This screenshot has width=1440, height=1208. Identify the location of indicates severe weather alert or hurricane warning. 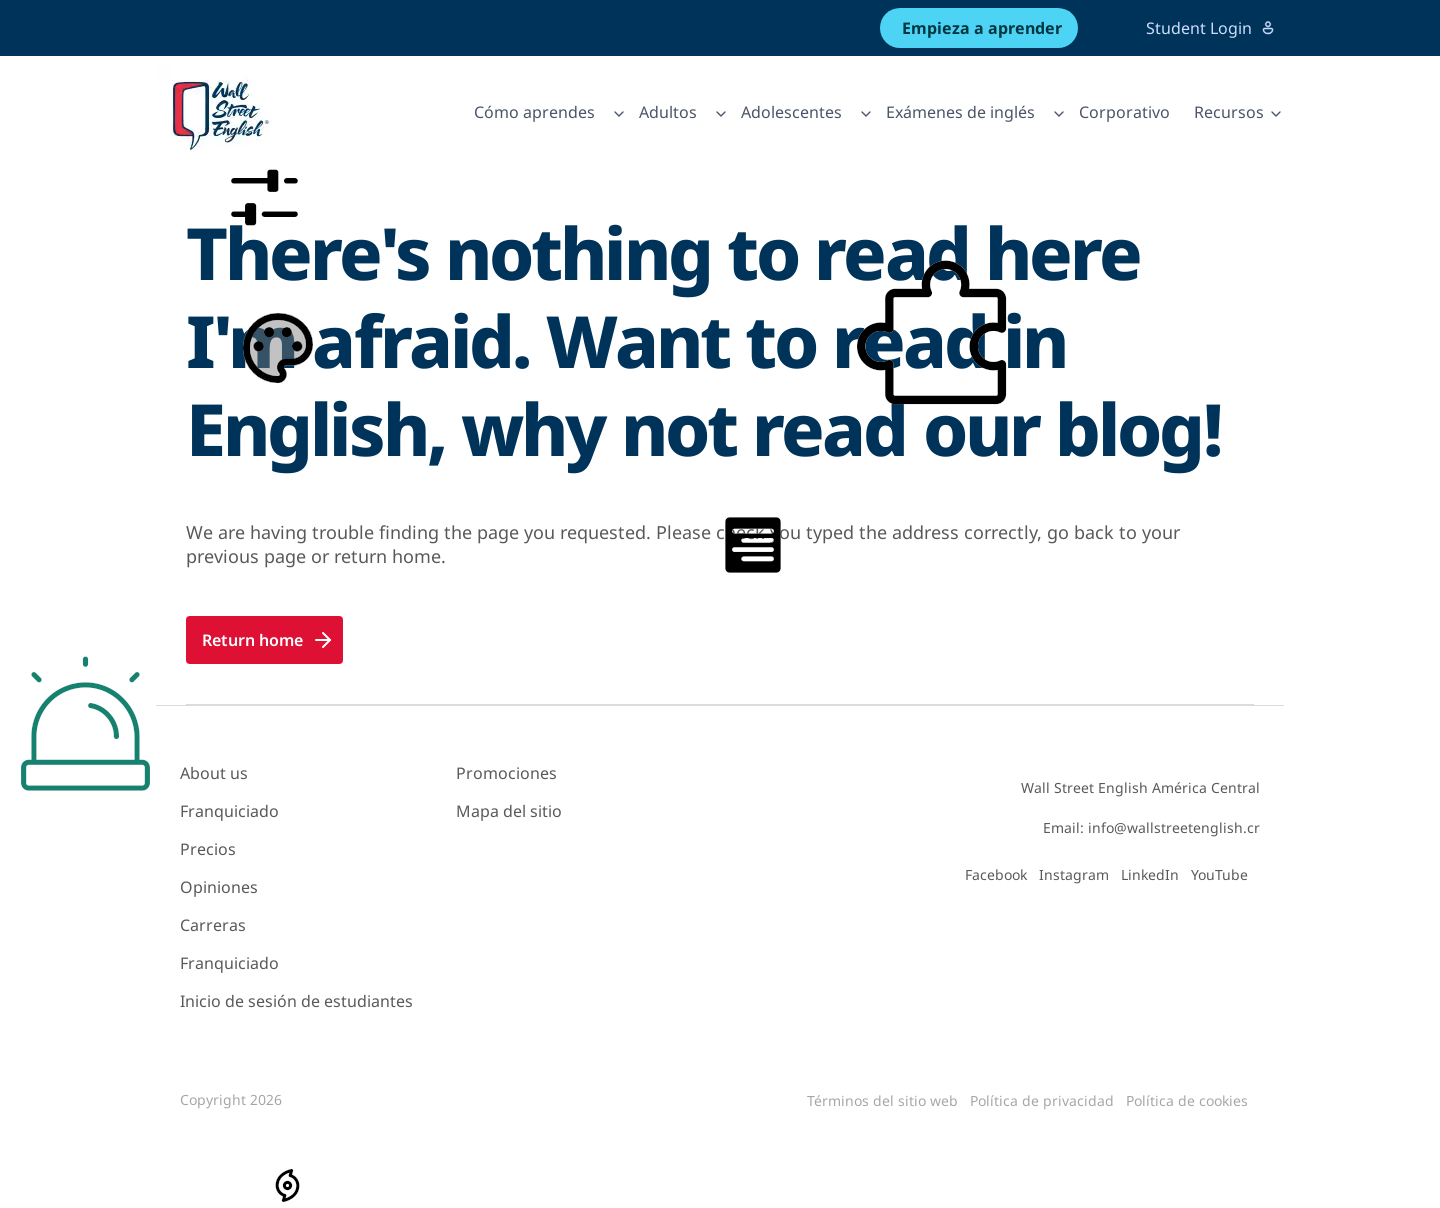
(287, 1185).